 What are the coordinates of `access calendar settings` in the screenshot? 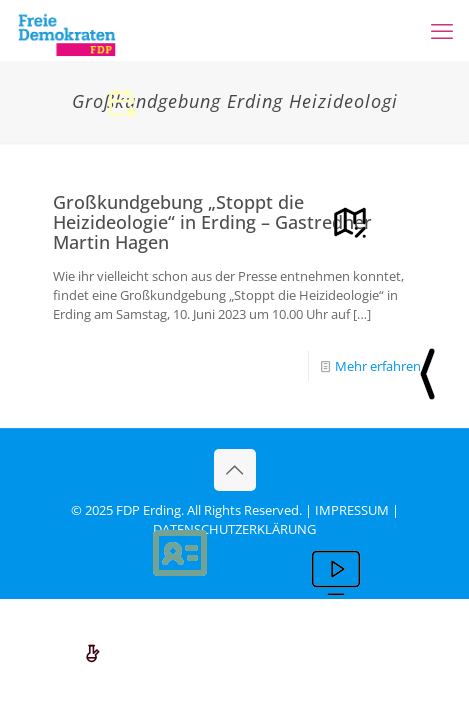 It's located at (121, 102).